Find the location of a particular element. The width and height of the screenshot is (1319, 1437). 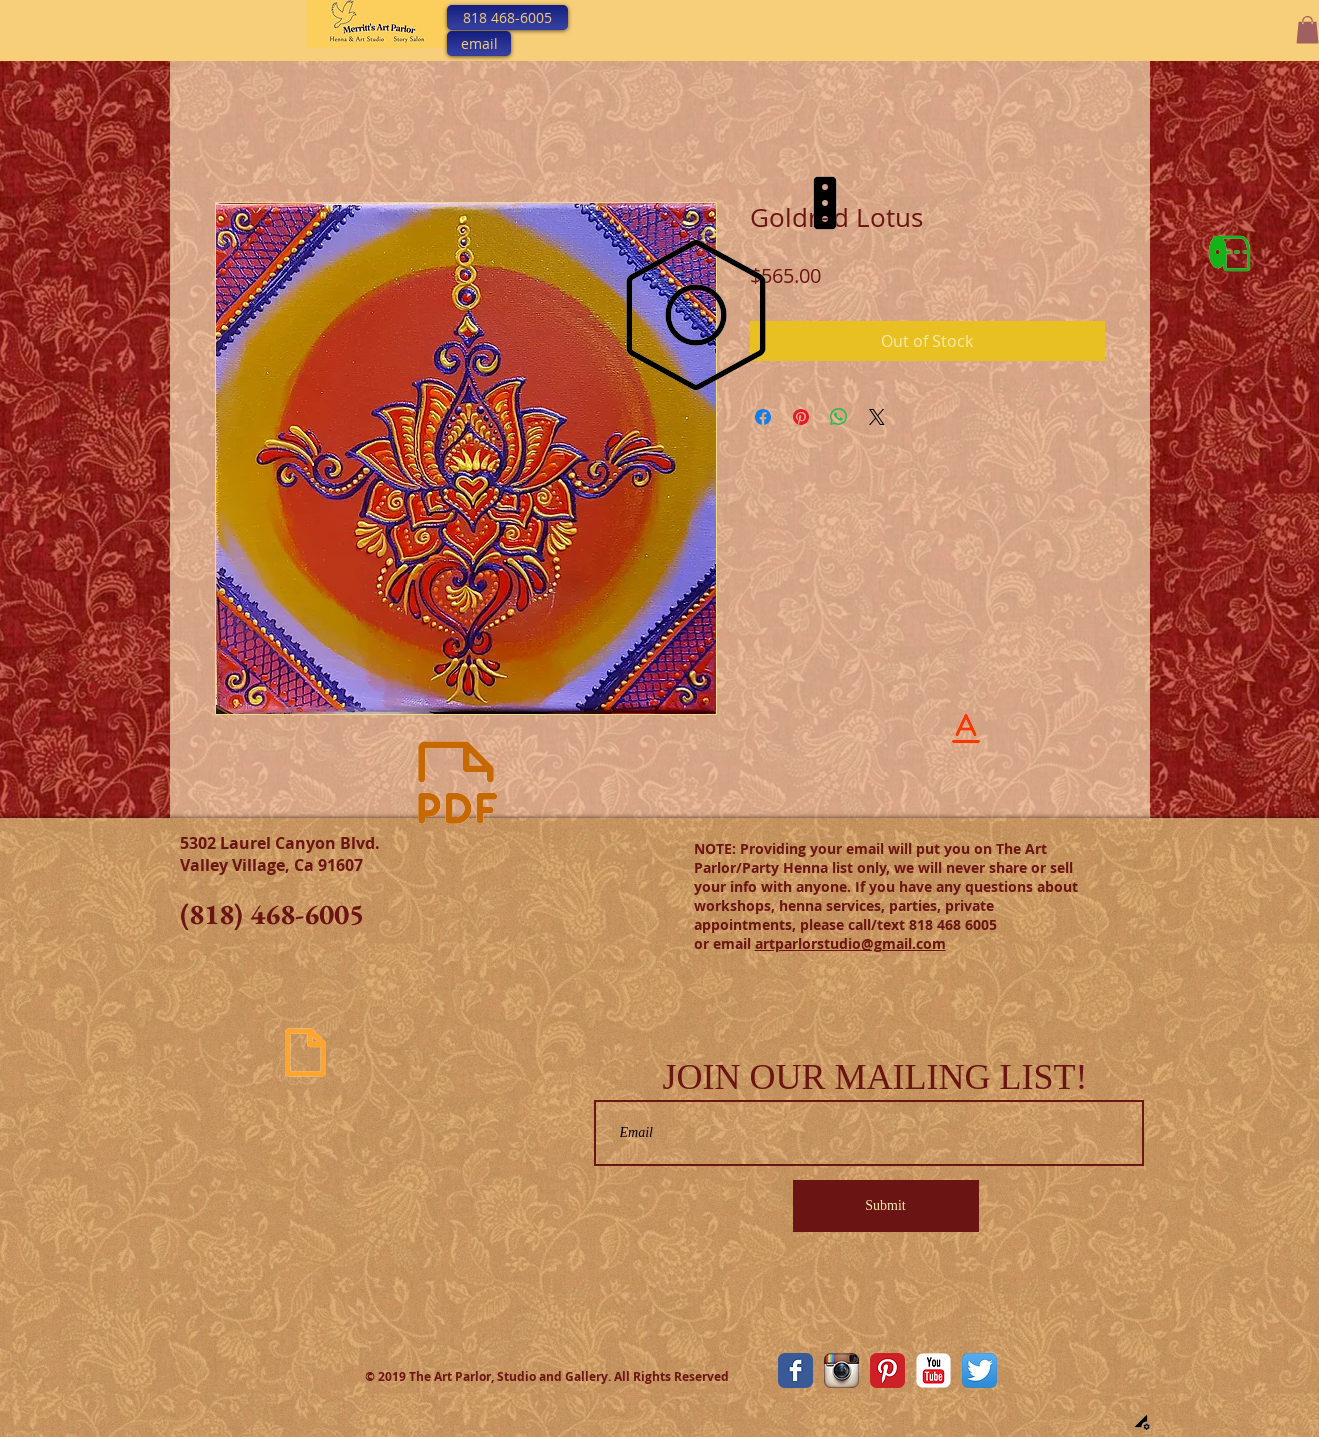

view or open a file is located at coordinates (305, 1052).